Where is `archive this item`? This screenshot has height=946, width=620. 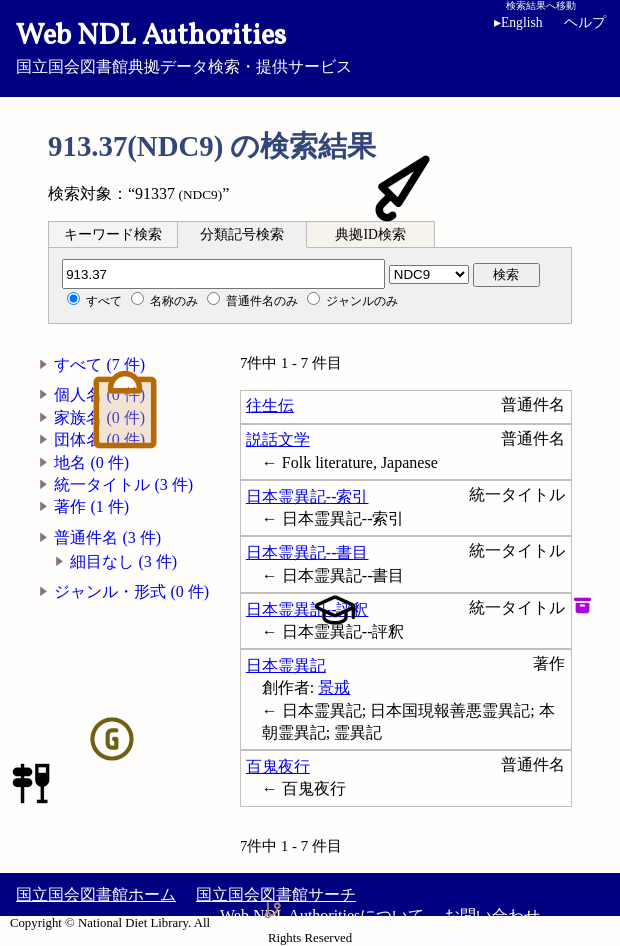 archive this item is located at coordinates (582, 605).